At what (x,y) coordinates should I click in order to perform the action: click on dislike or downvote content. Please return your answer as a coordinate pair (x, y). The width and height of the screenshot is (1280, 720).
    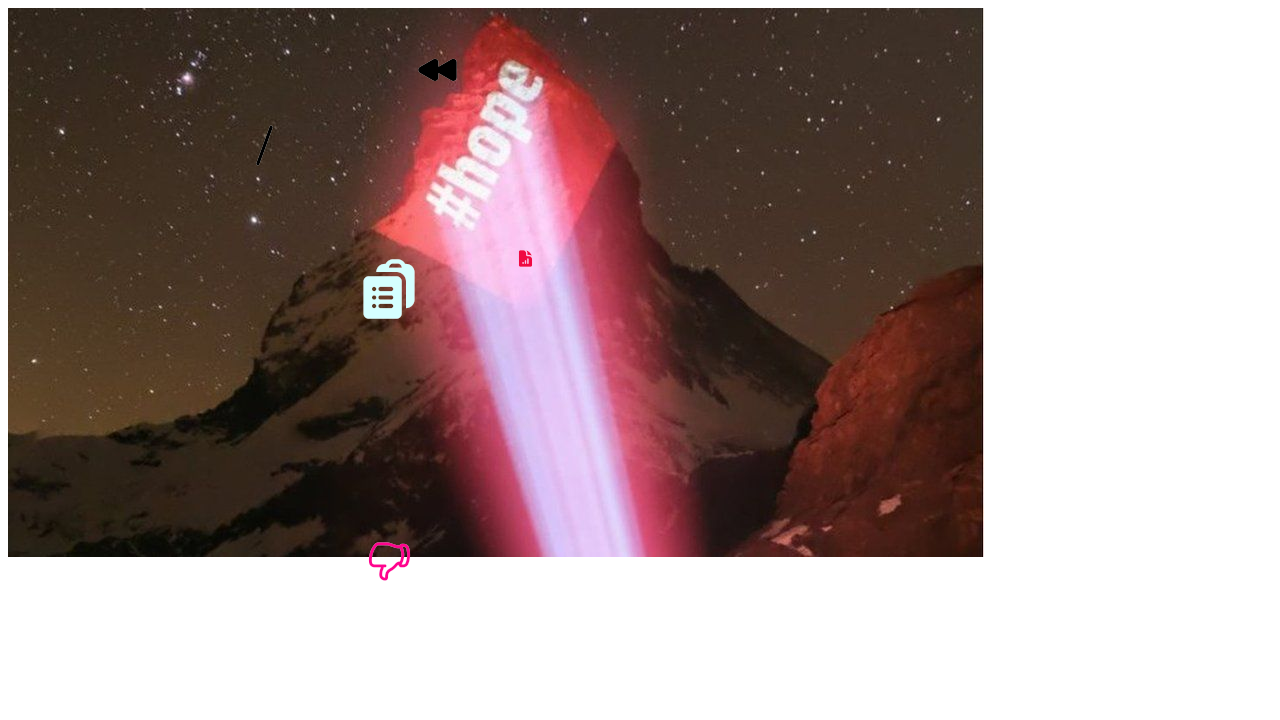
    Looking at the image, I should click on (389, 559).